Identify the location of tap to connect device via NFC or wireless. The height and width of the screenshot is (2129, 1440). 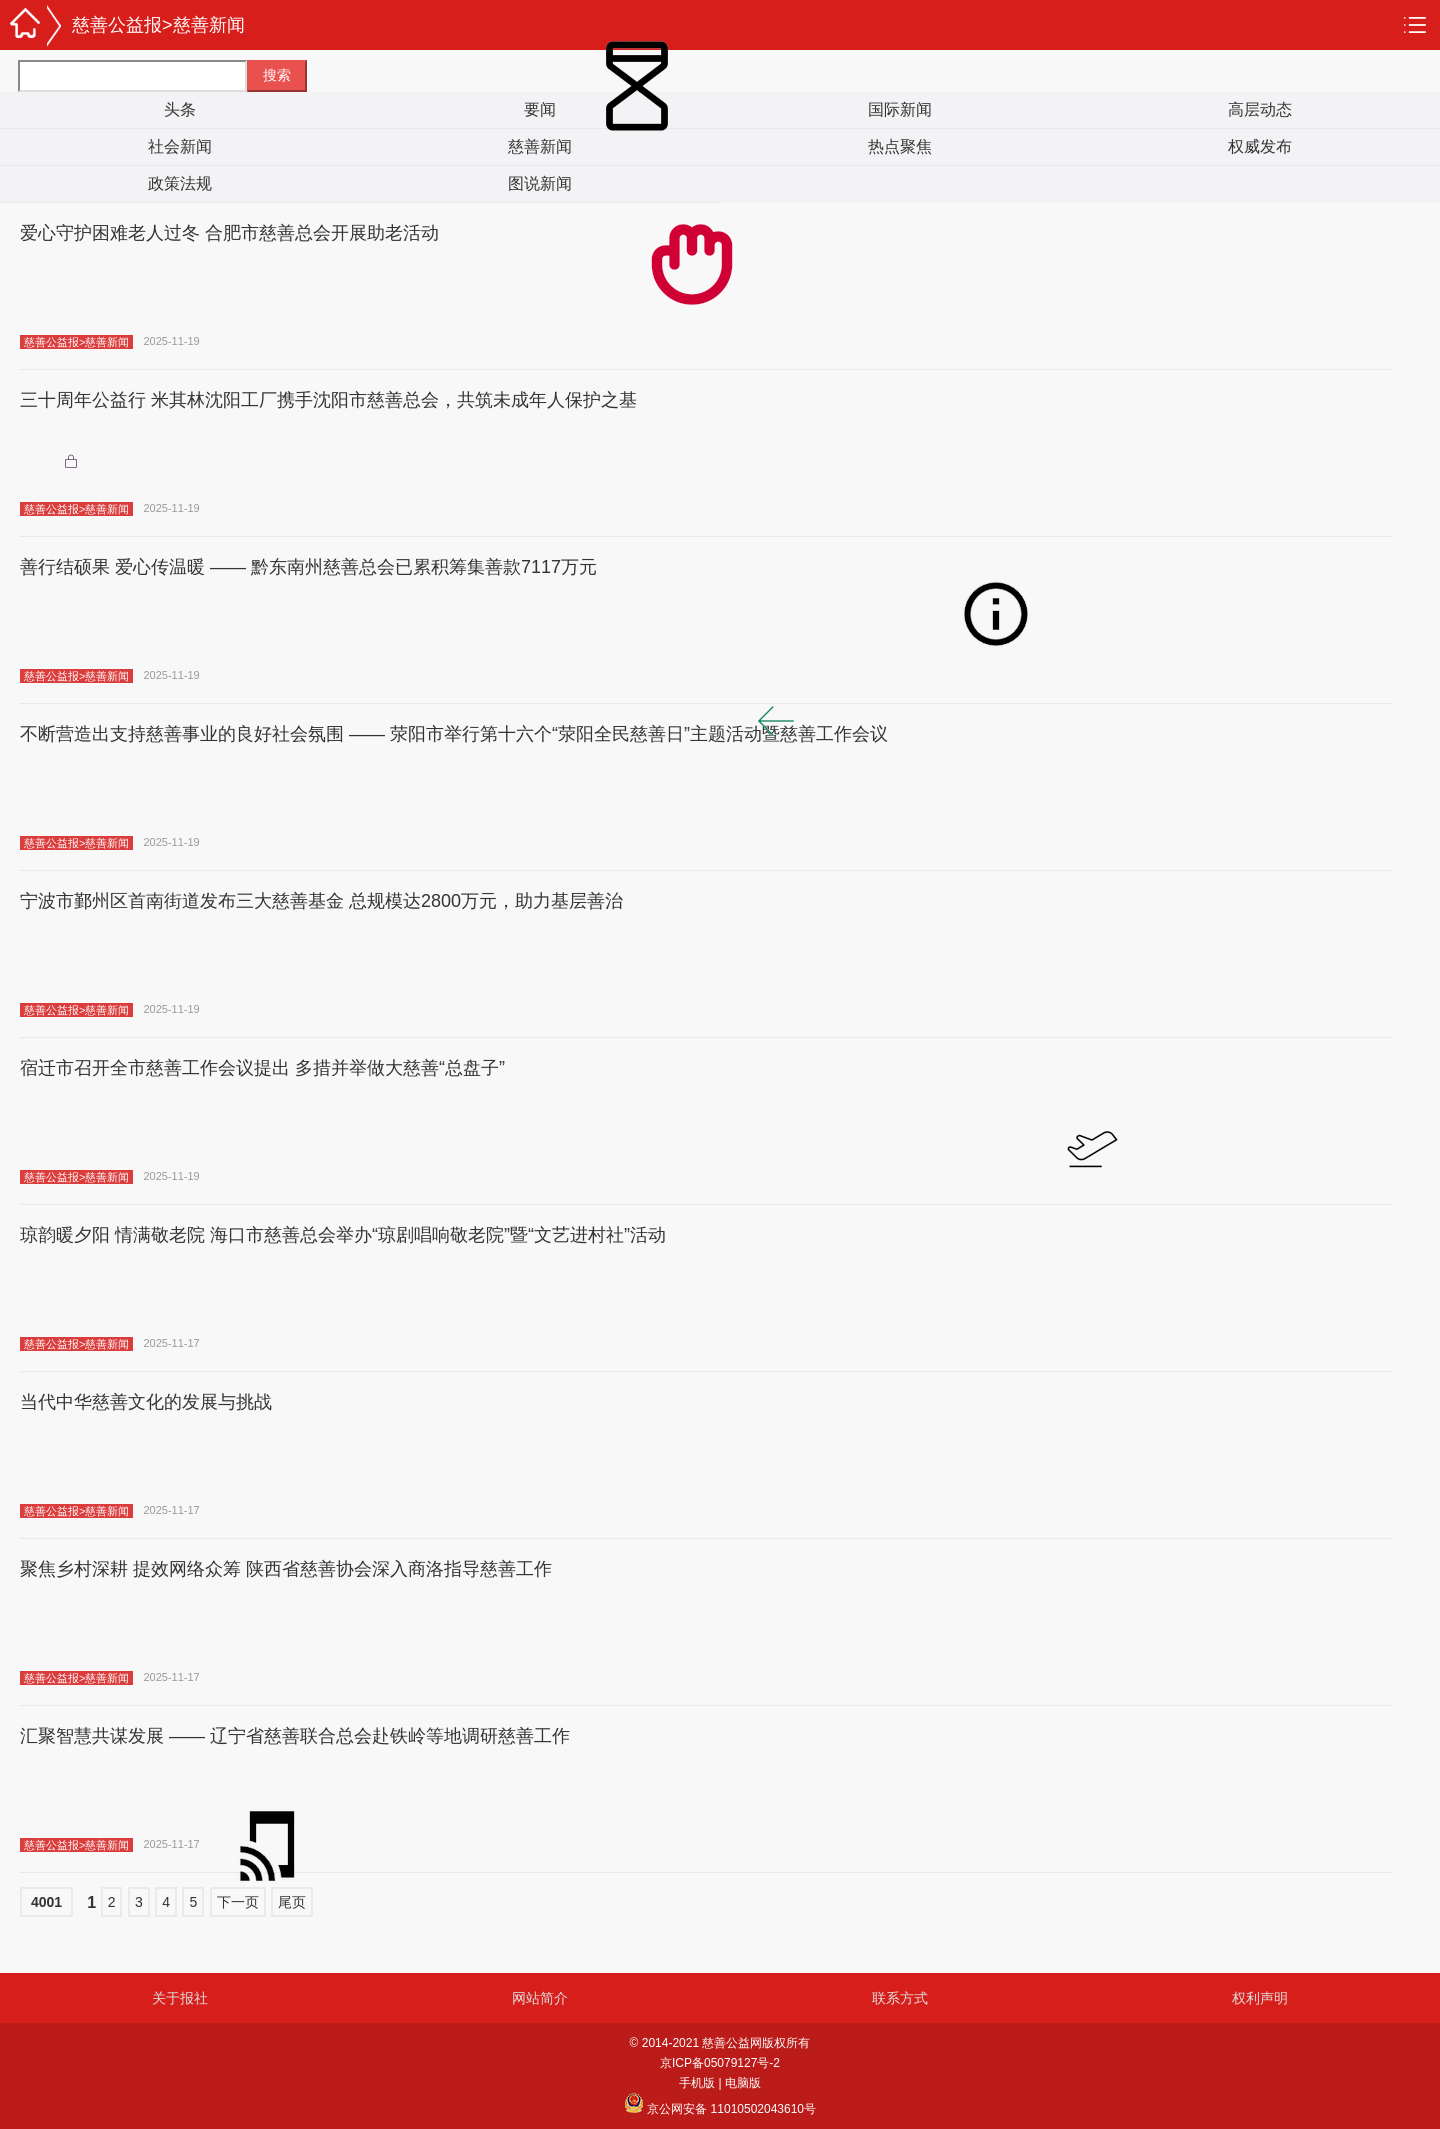
(272, 1846).